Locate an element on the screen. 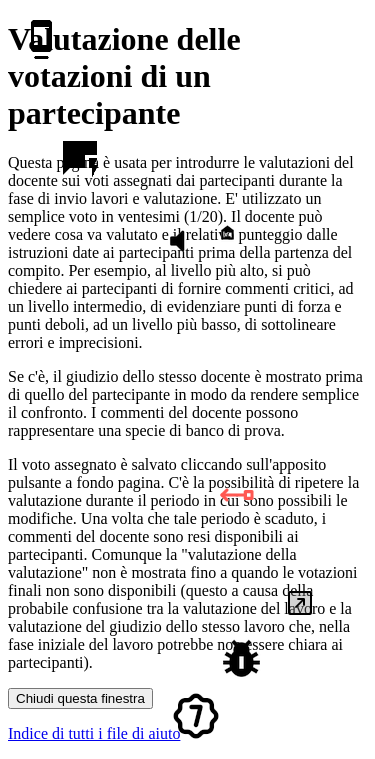 The image size is (375, 759). go back to previous screen is located at coordinates (237, 495).